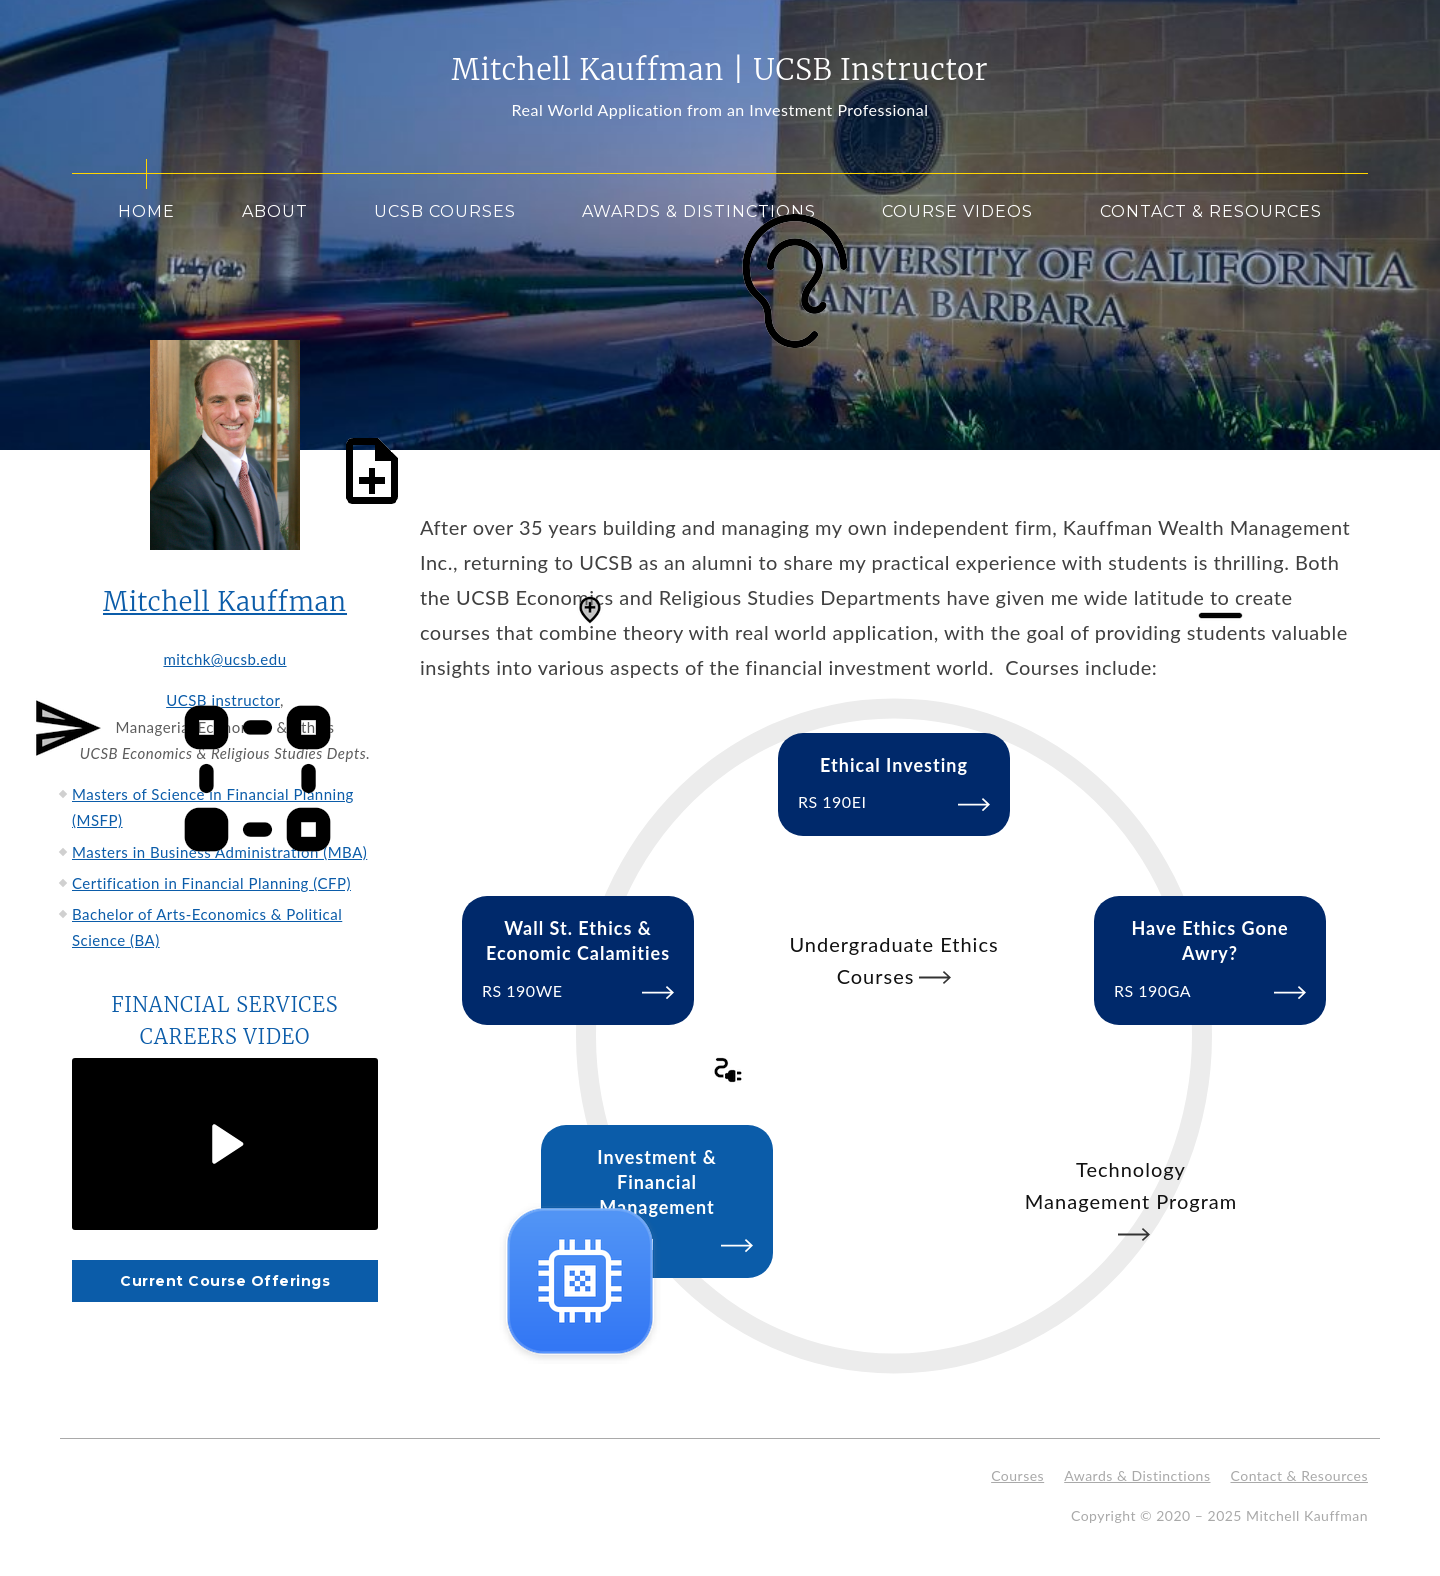 This screenshot has width=1440, height=1576. What do you see at coordinates (795, 281) in the screenshot?
I see `access audio or hearing settings` at bounding box center [795, 281].